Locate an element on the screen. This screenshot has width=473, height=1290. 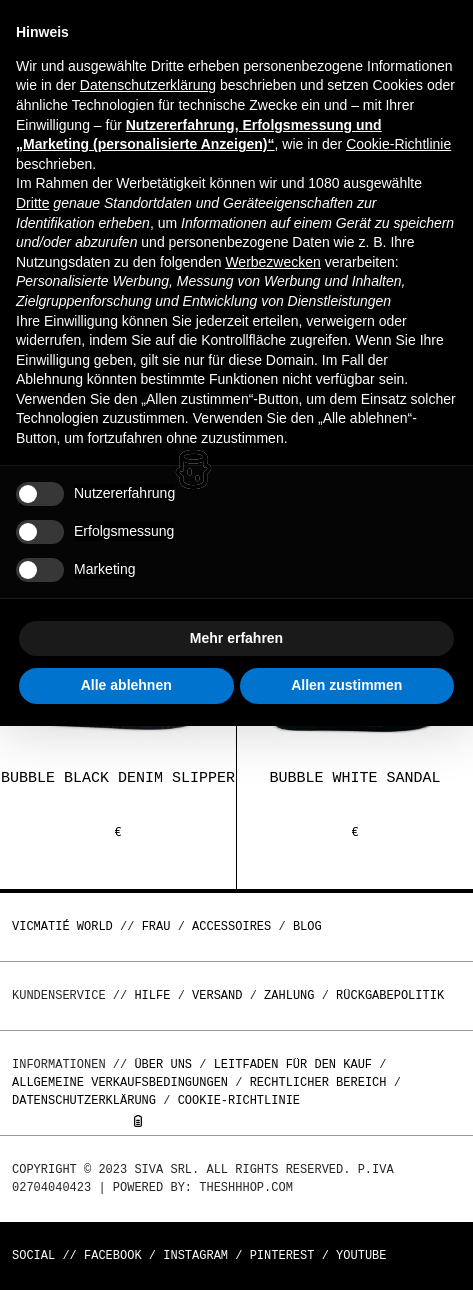
view wood or lumber materials is located at coordinates (193, 469).